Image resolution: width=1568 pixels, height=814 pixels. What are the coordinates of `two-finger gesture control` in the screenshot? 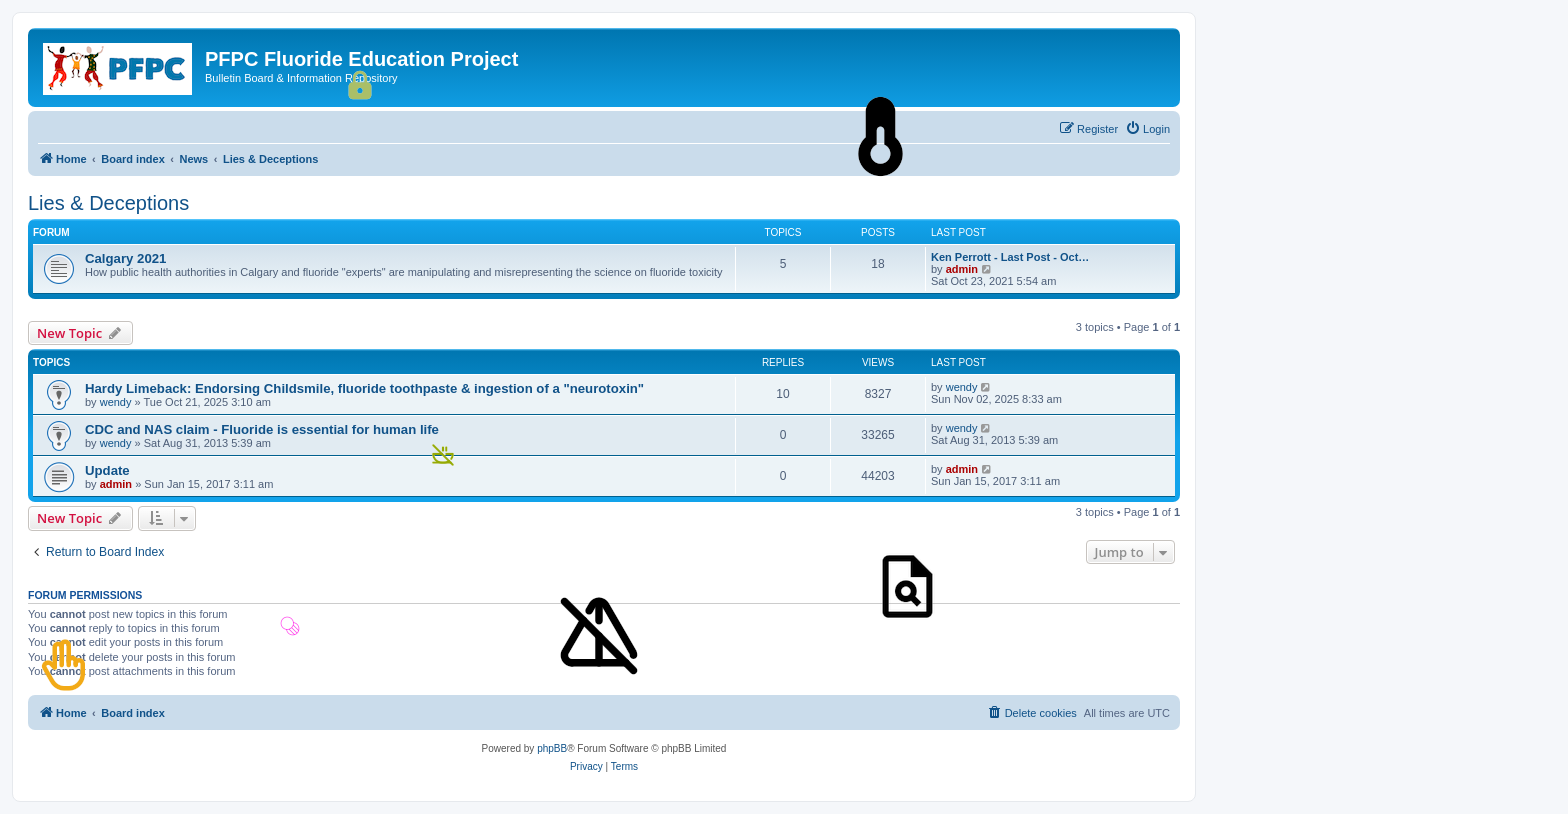 It's located at (64, 665).